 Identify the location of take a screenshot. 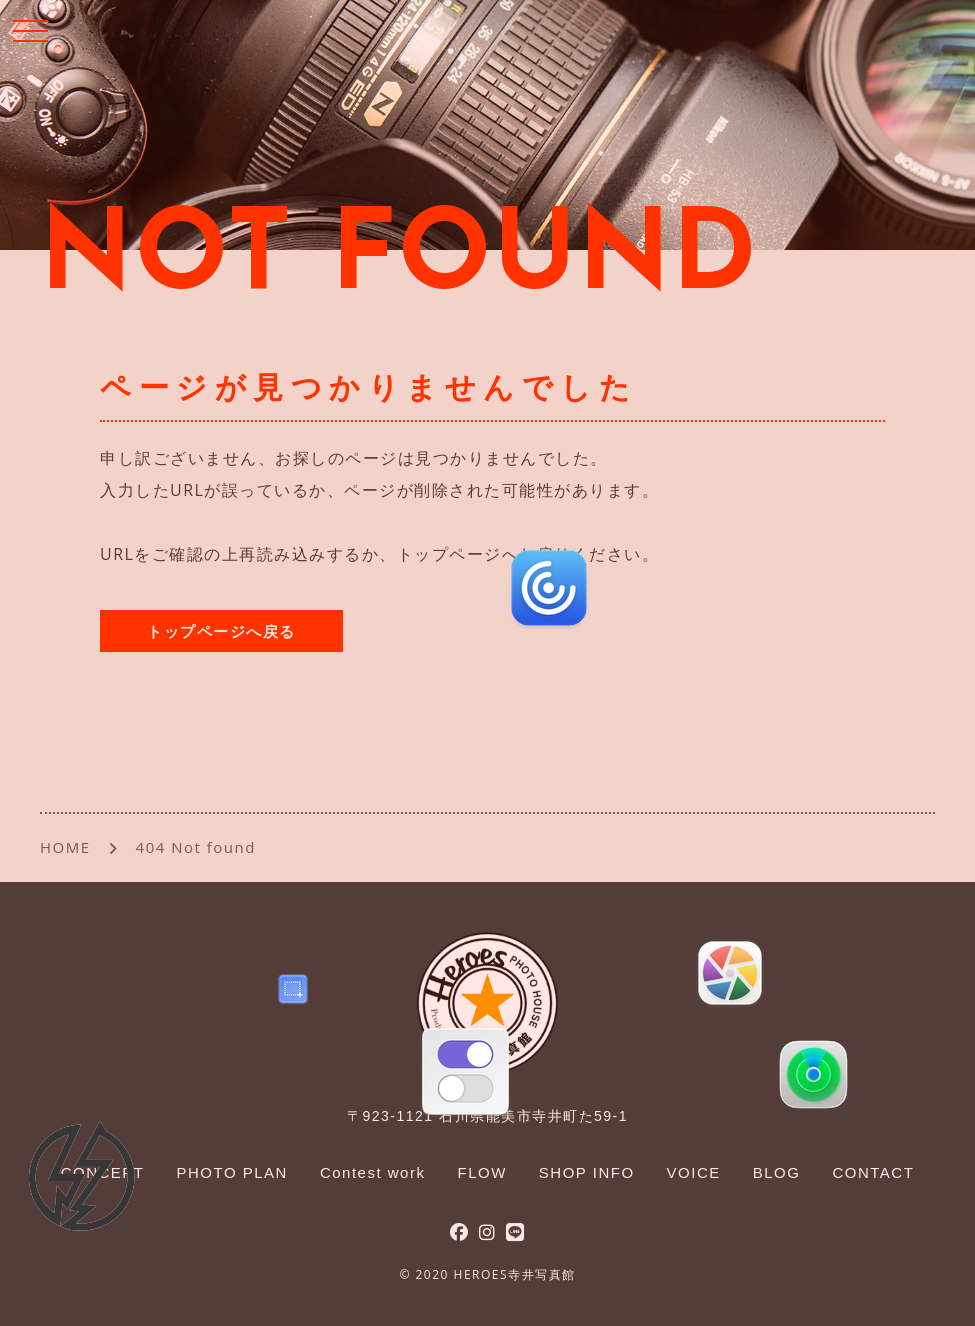
(293, 989).